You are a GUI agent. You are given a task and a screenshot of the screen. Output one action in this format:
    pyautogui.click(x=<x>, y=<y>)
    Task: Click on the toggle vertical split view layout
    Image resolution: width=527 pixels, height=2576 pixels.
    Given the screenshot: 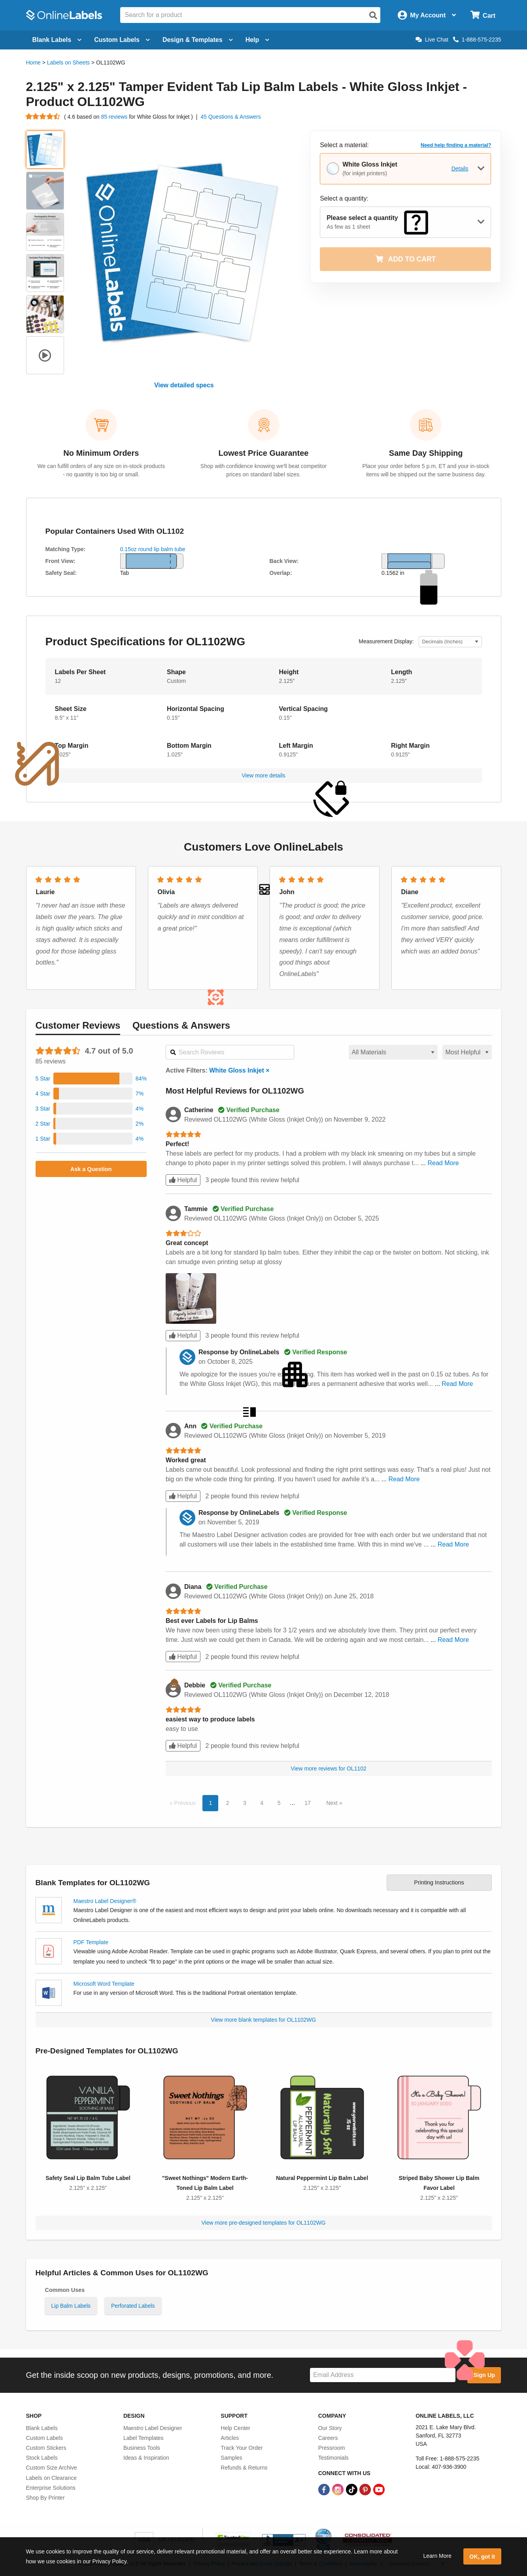 What is the action you would take?
    pyautogui.click(x=249, y=1412)
    